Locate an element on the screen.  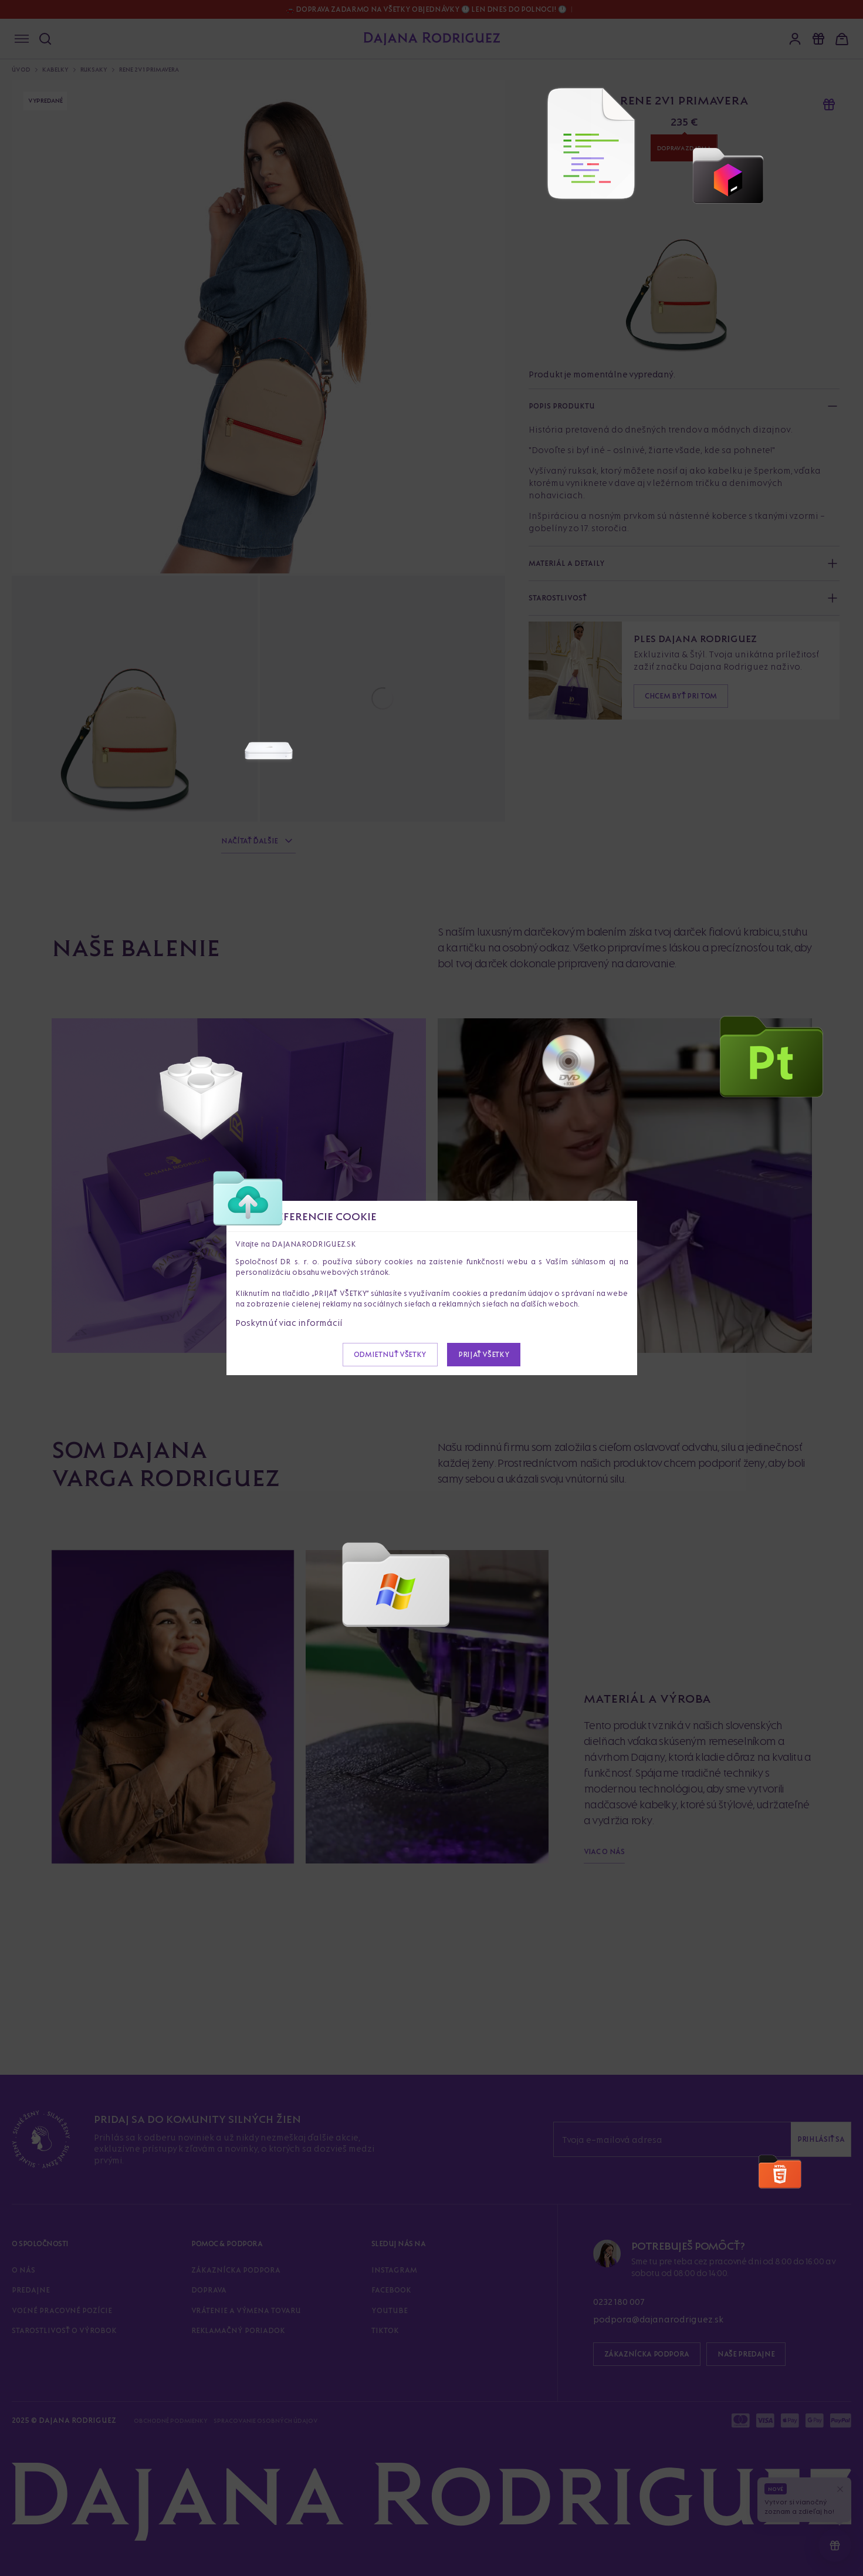
open folder containing windows xp files or programs is located at coordinates (395, 1588).